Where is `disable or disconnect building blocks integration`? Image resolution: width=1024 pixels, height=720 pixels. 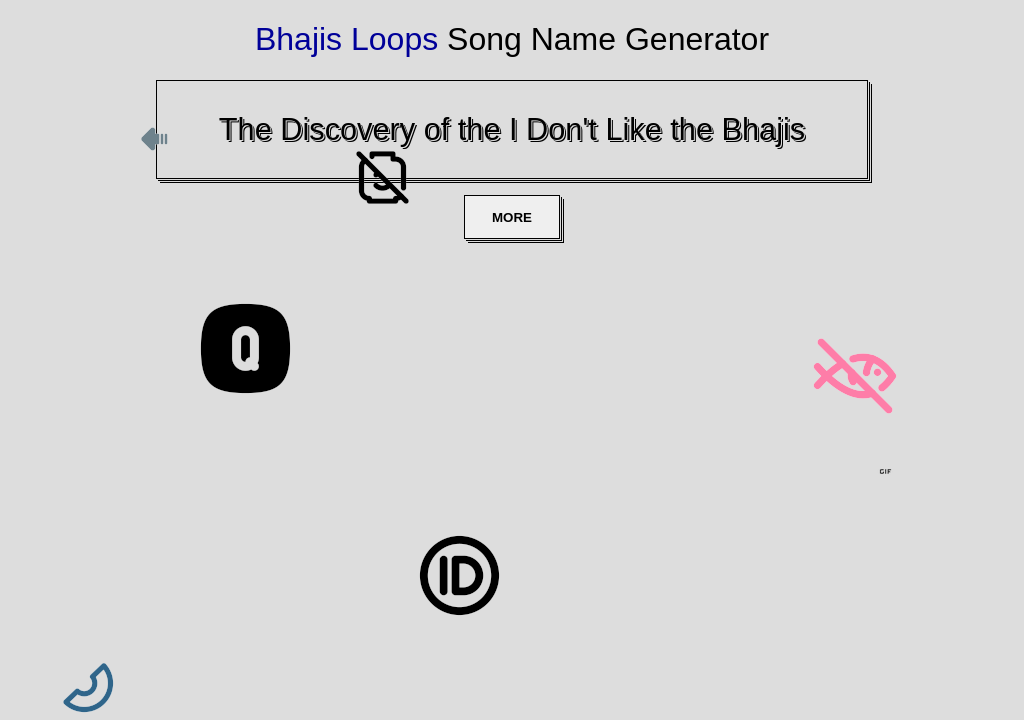 disable or disconnect building blocks integration is located at coordinates (382, 177).